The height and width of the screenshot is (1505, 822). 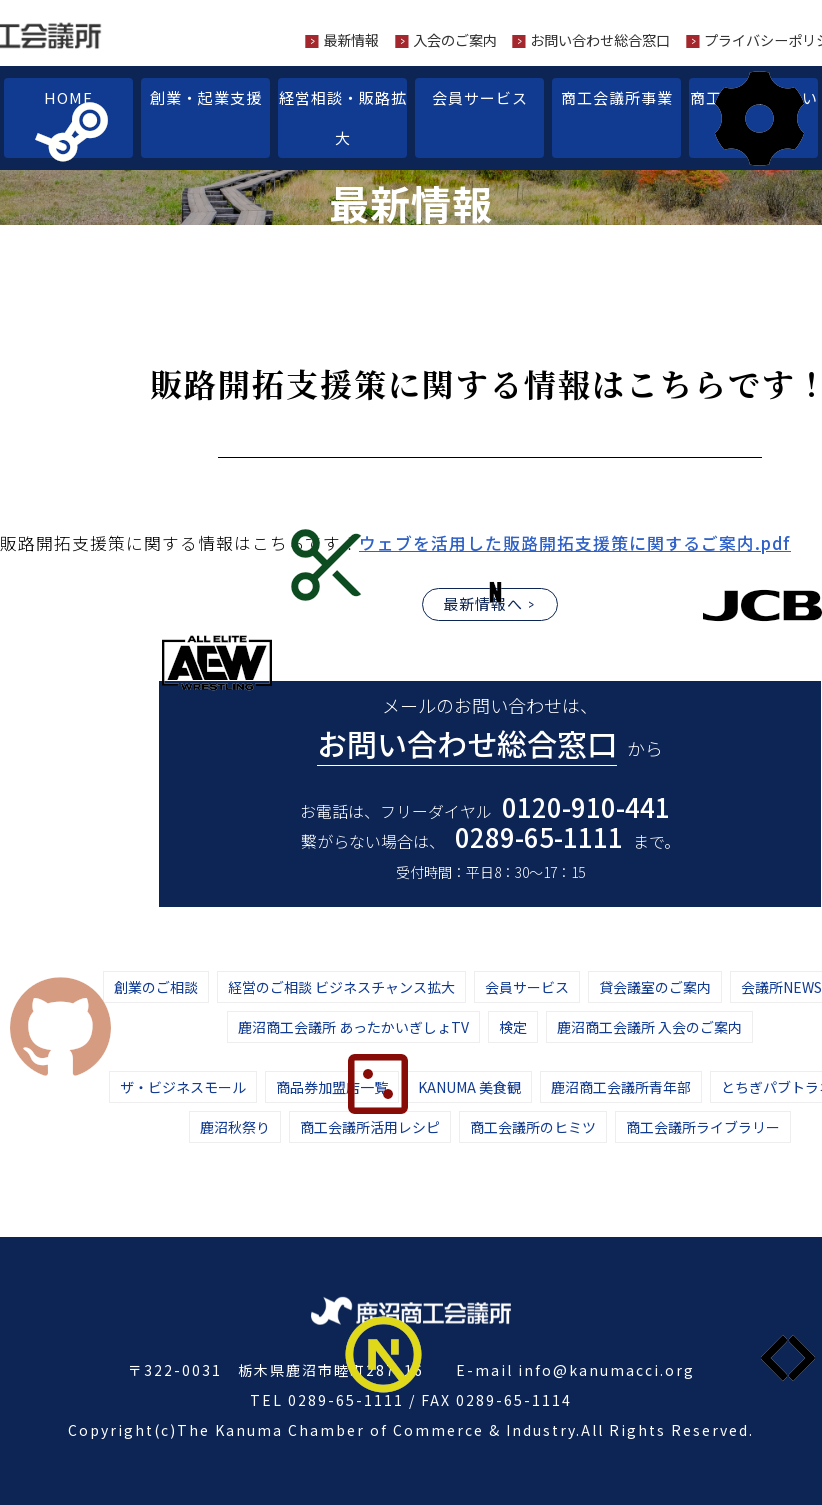 I want to click on Next.js framework logo, so click(x=383, y=1354).